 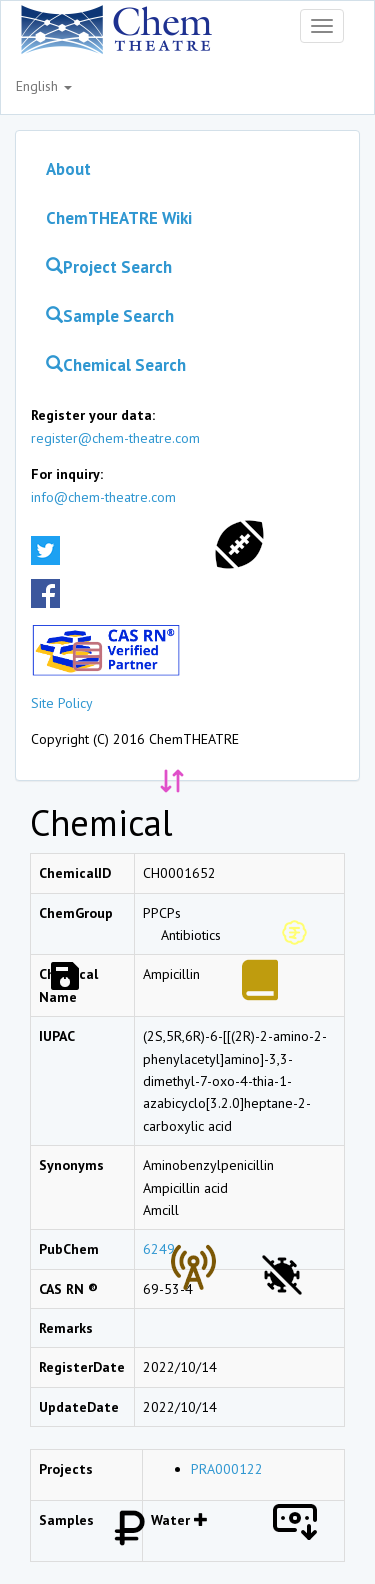 I want to click on receive a payment or deposit, so click(x=295, y=1518).